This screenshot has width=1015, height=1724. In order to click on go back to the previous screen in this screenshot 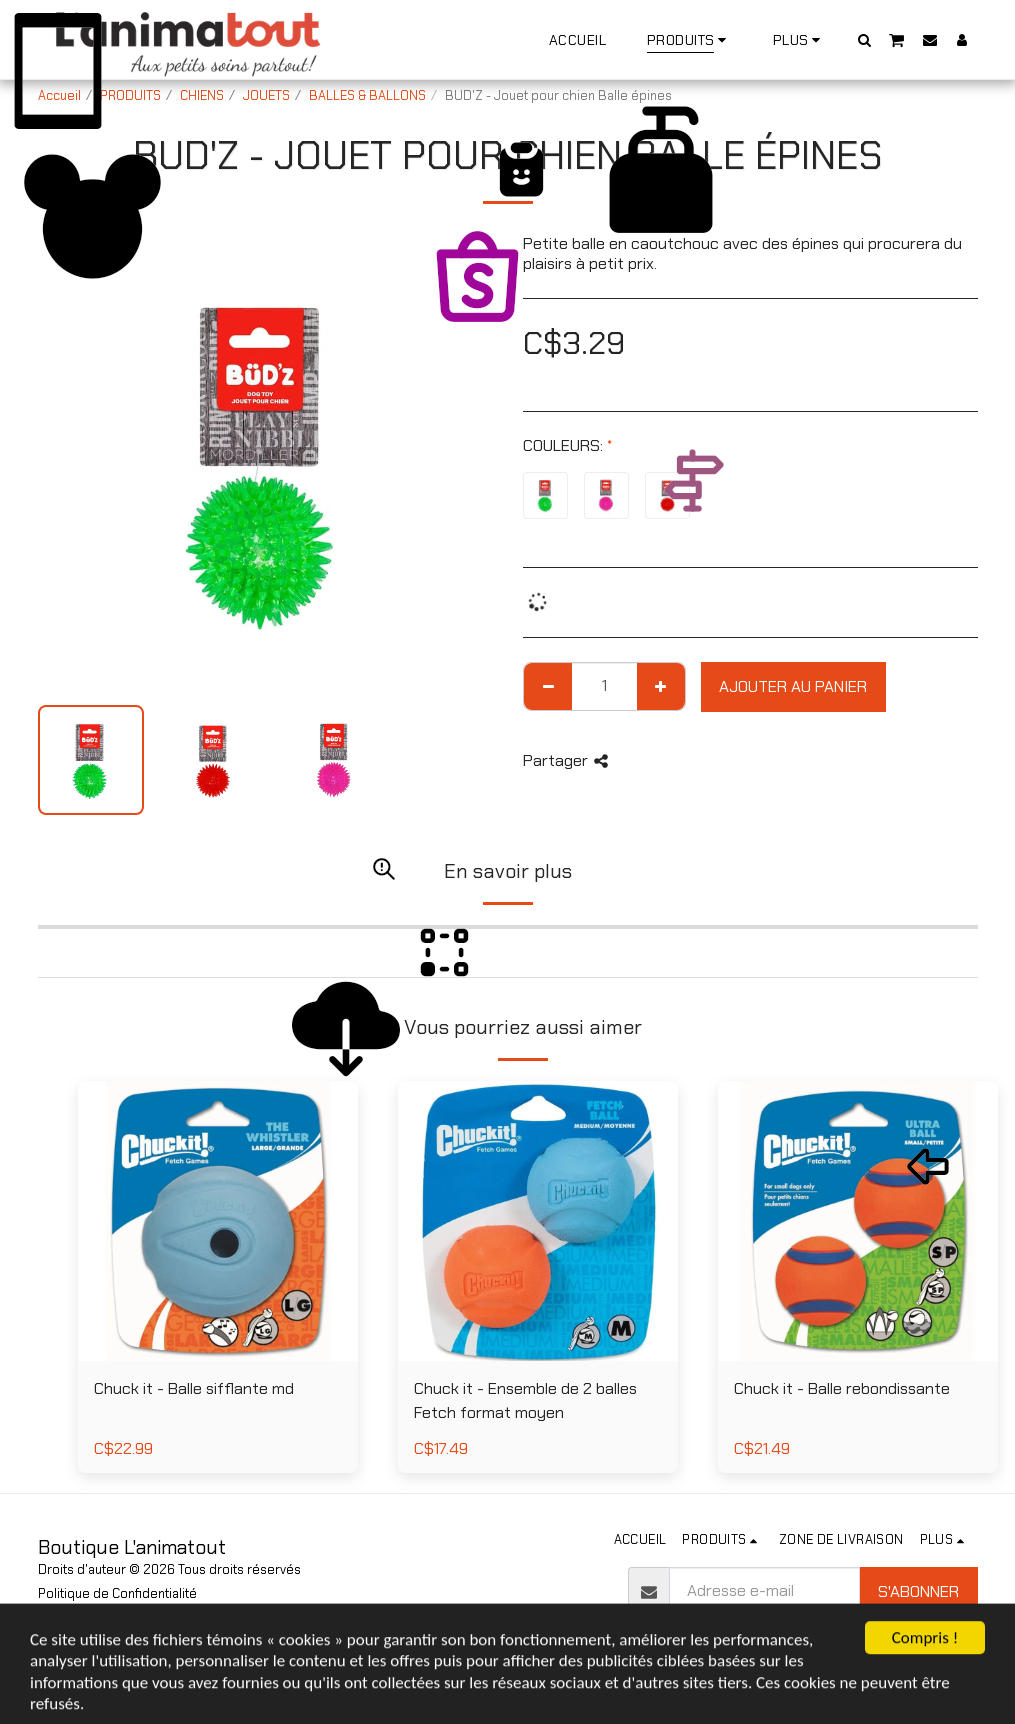, I will do `click(927, 1166)`.